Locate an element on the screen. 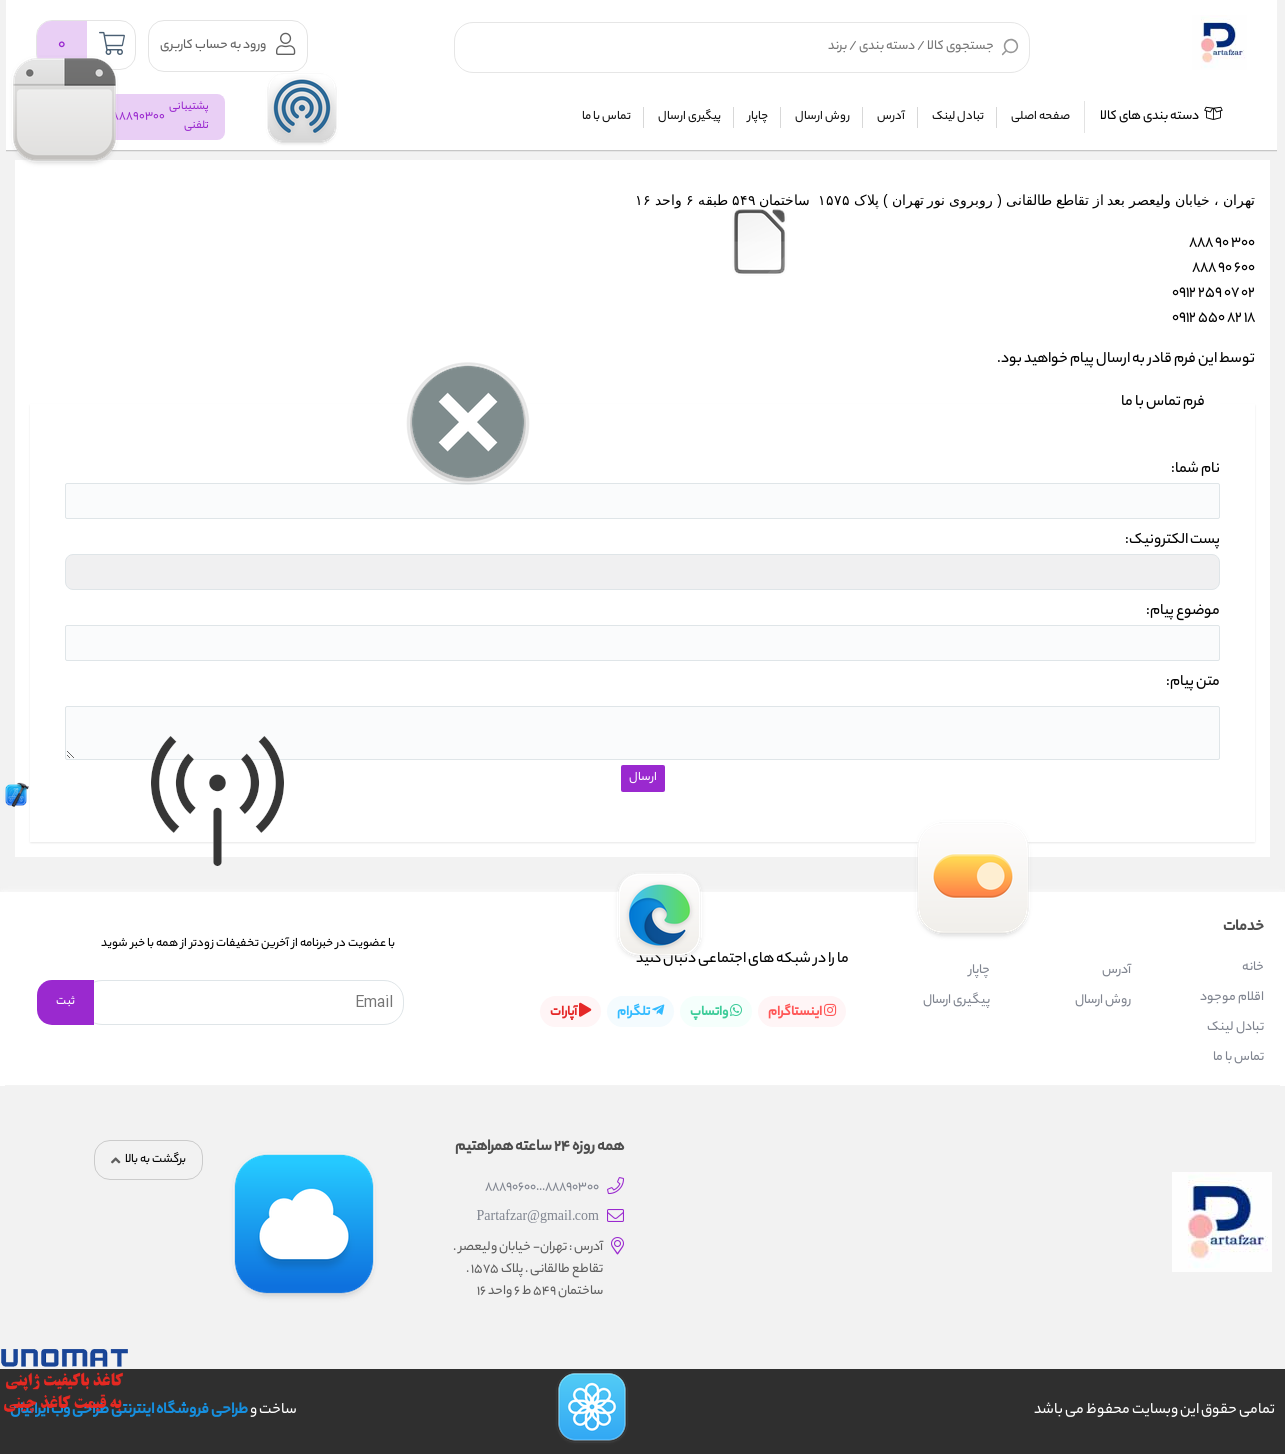 The width and height of the screenshot is (1285, 1454). customize window decoration settings is located at coordinates (64, 109).